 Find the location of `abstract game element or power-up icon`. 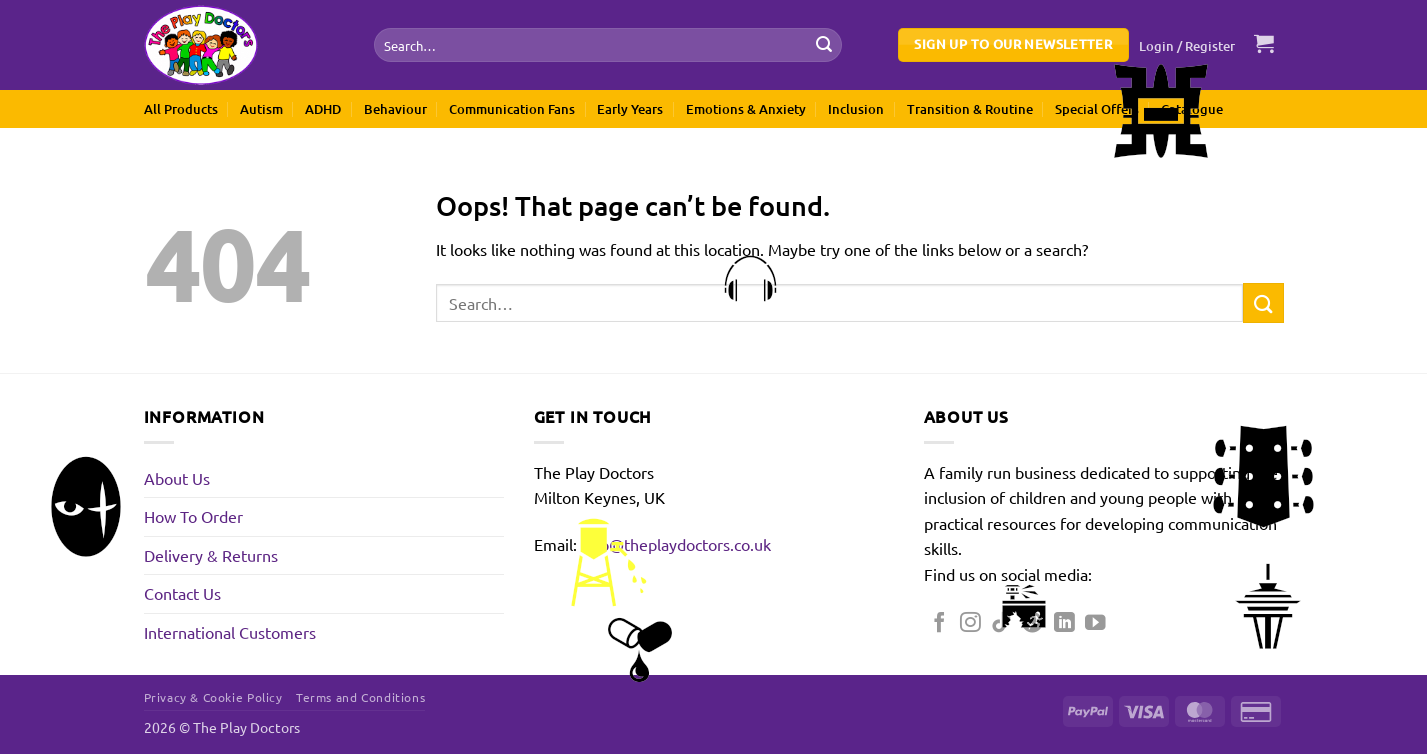

abstract game element or power-up icon is located at coordinates (1161, 111).